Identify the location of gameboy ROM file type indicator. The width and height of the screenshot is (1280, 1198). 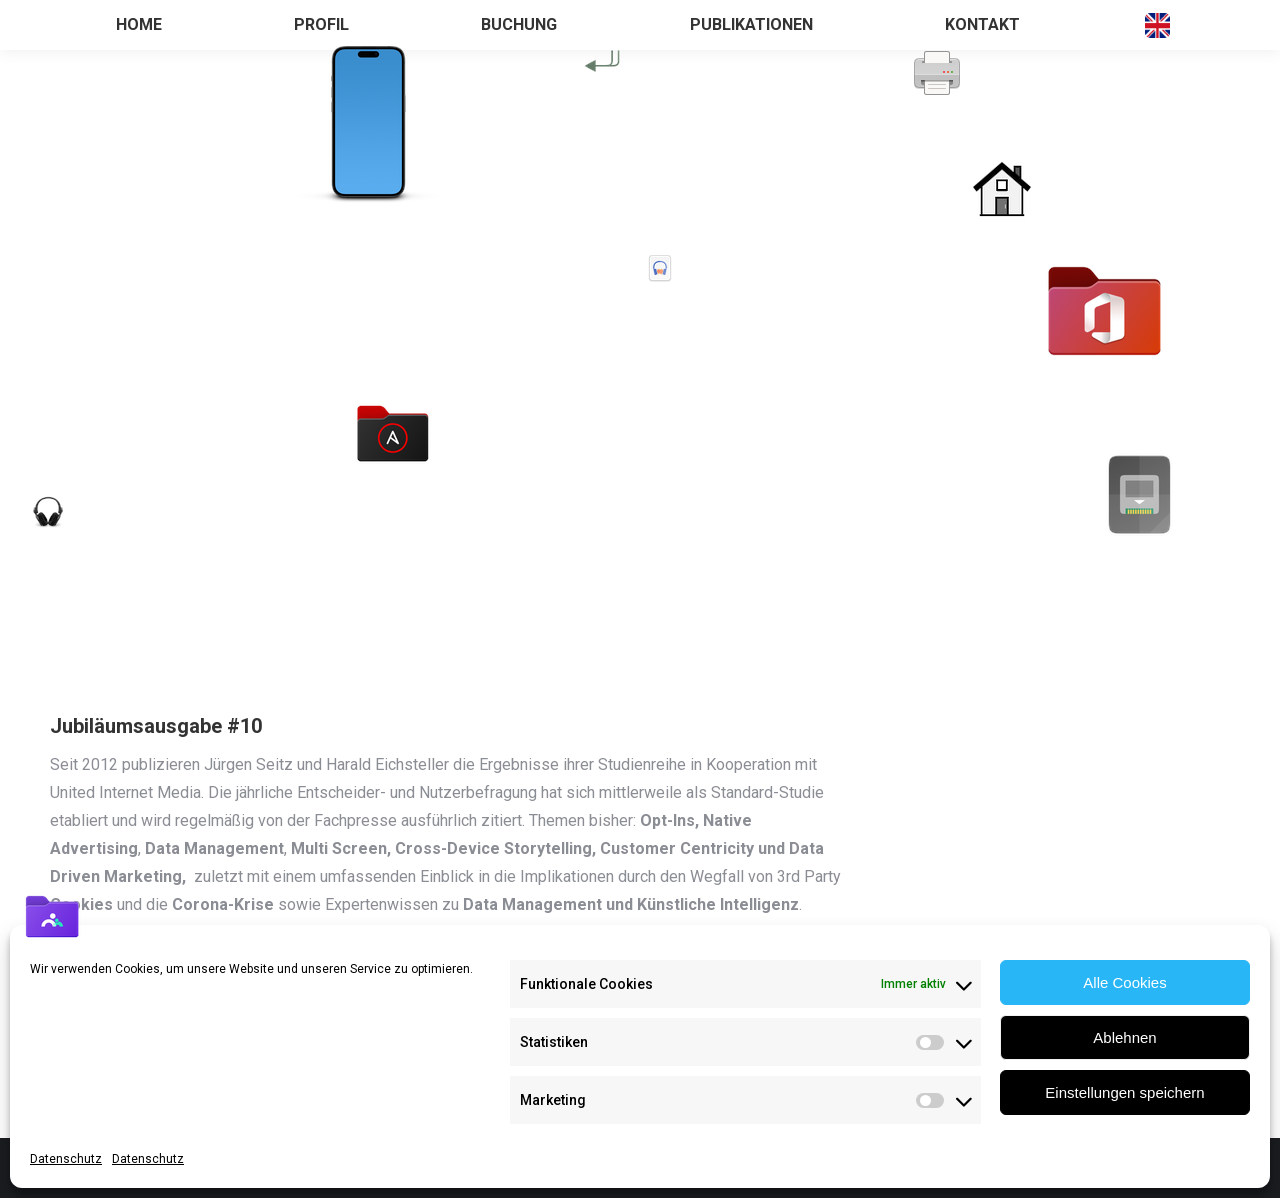
(1139, 494).